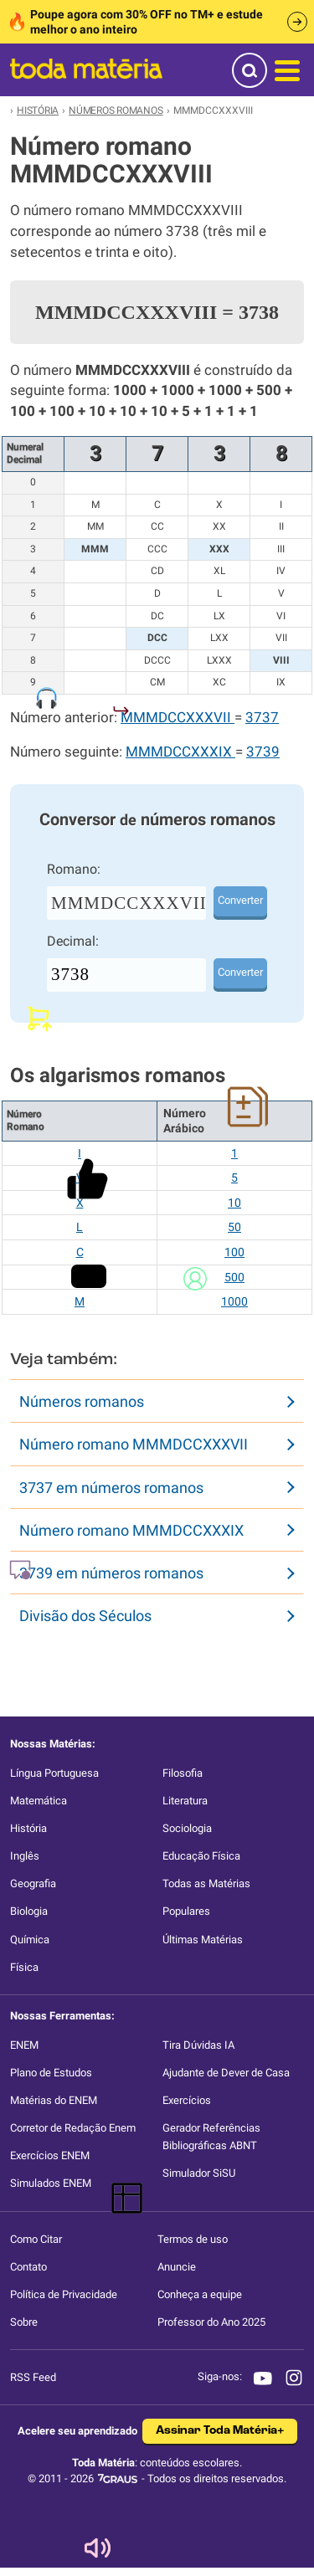 The image size is (314, 2576). I want to click on unmute audio or turn sound on, so click(97, 2548).